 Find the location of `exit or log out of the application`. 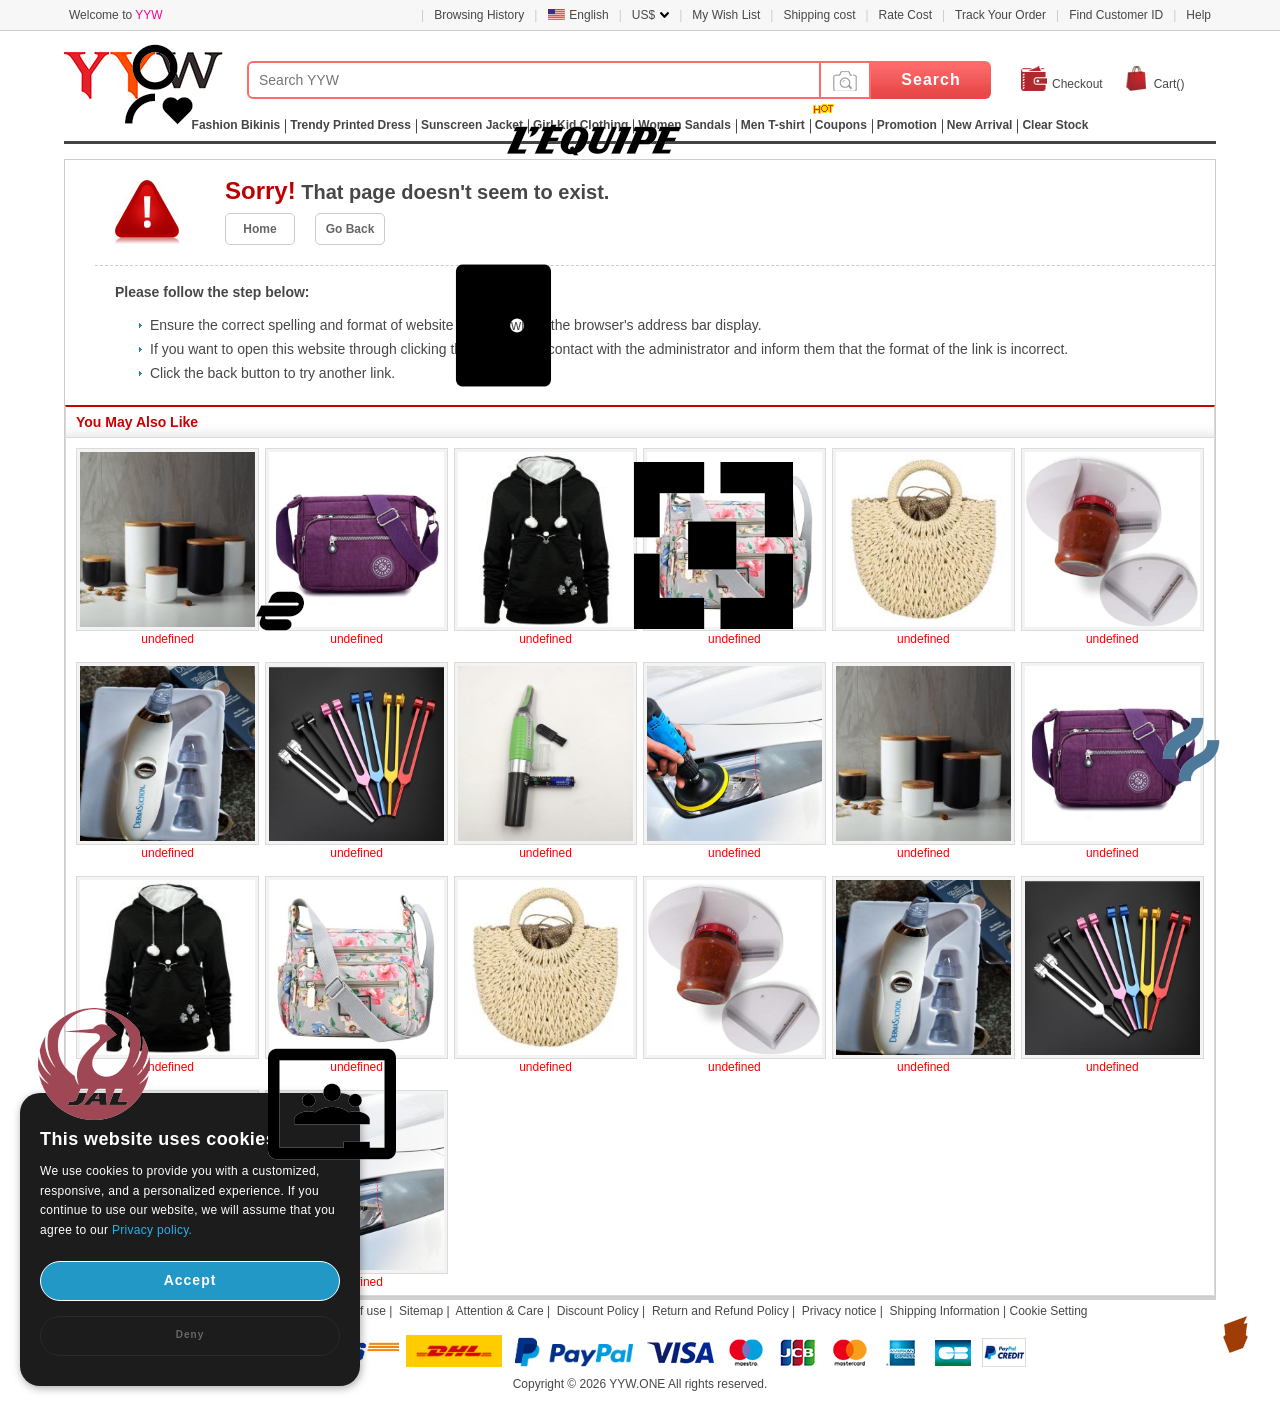

exit or log out of the application is located at coordinates (503, 325).